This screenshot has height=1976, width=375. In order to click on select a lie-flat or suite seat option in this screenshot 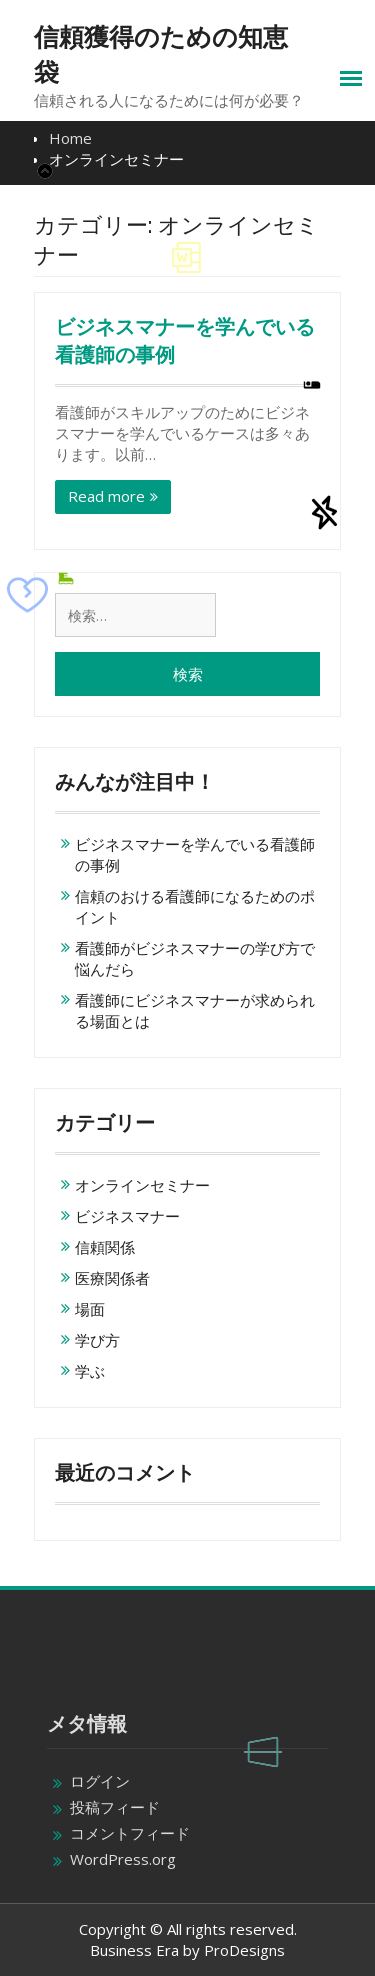, I will do `click(312, 385)`.